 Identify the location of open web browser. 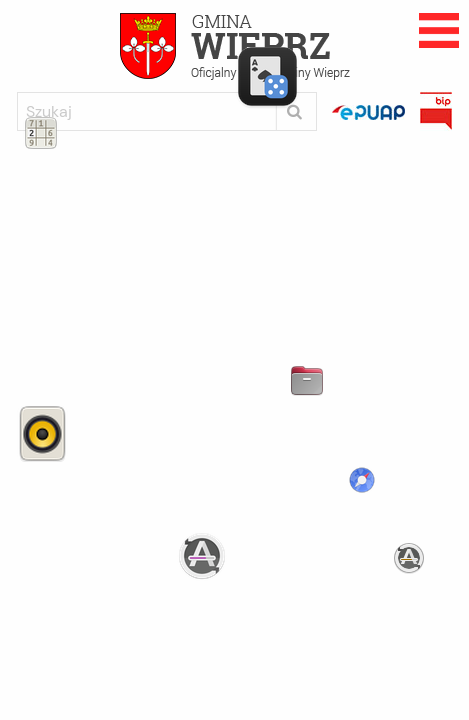
(362, 480).